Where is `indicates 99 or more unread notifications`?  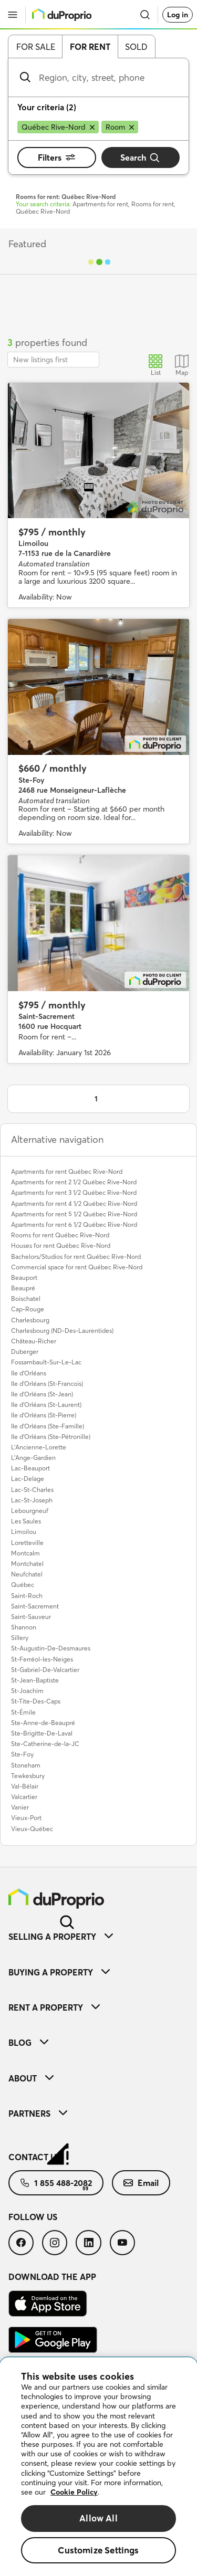
indicates 99 or more unread notifications is located at coordinates (85, 2188).